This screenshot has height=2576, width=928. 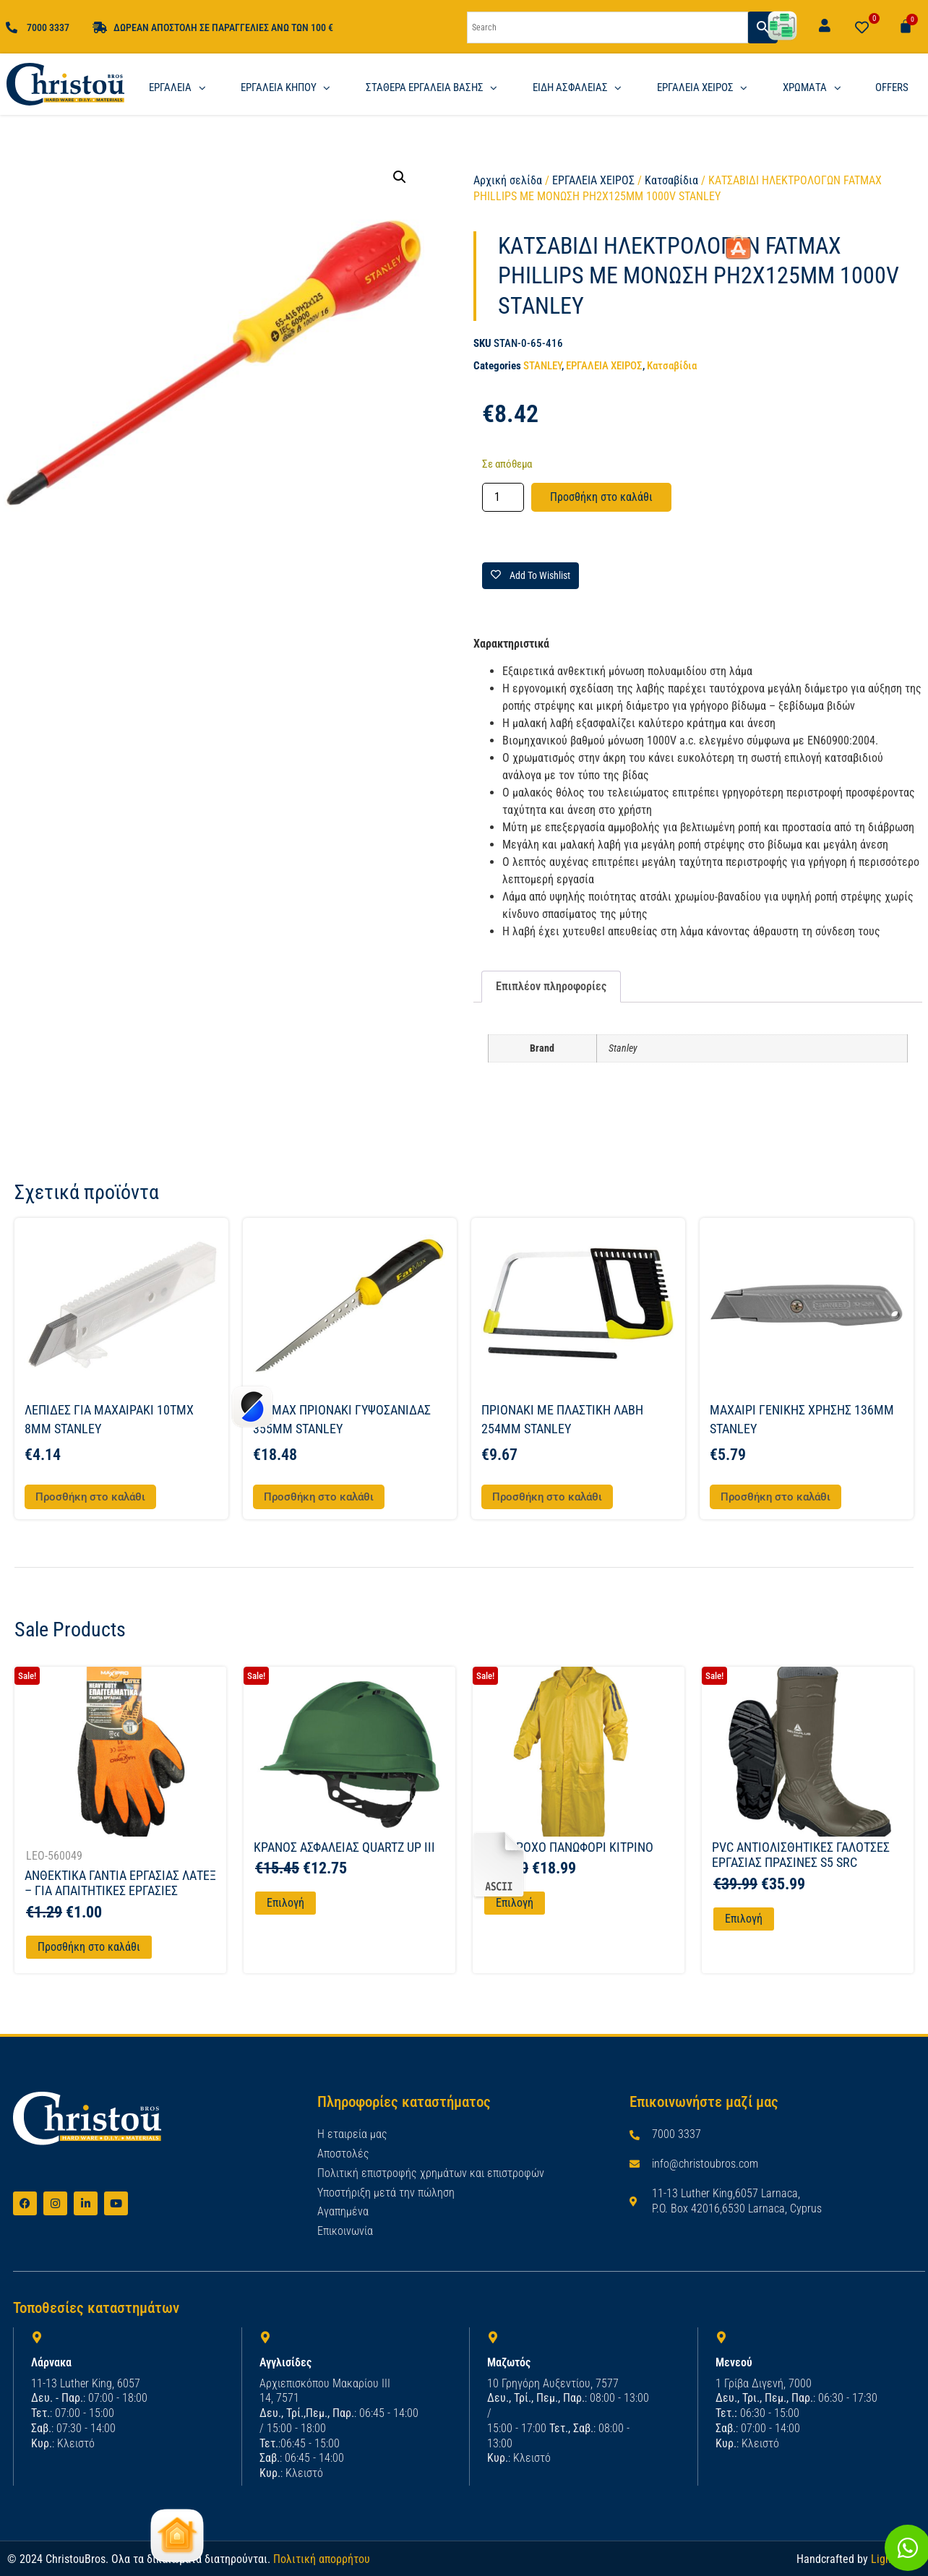 What do you see at coordinates (177, 2536) in the screenshot?
I see `open the home app` at bounding box center [177, 2536].